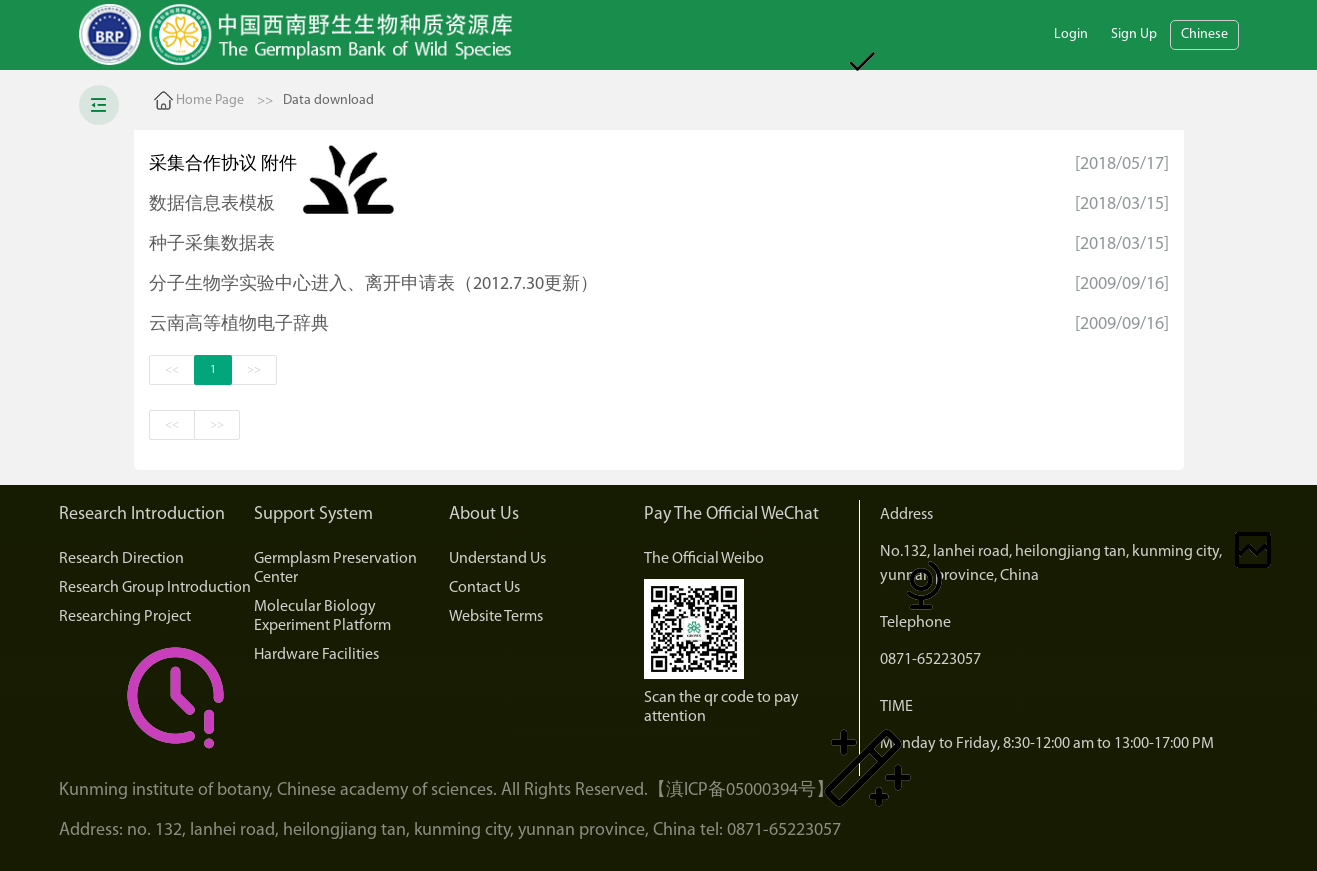 The height and width of the screenshot is (871, 1317). I want to click on confirm or submit an action, so click(862, 61).